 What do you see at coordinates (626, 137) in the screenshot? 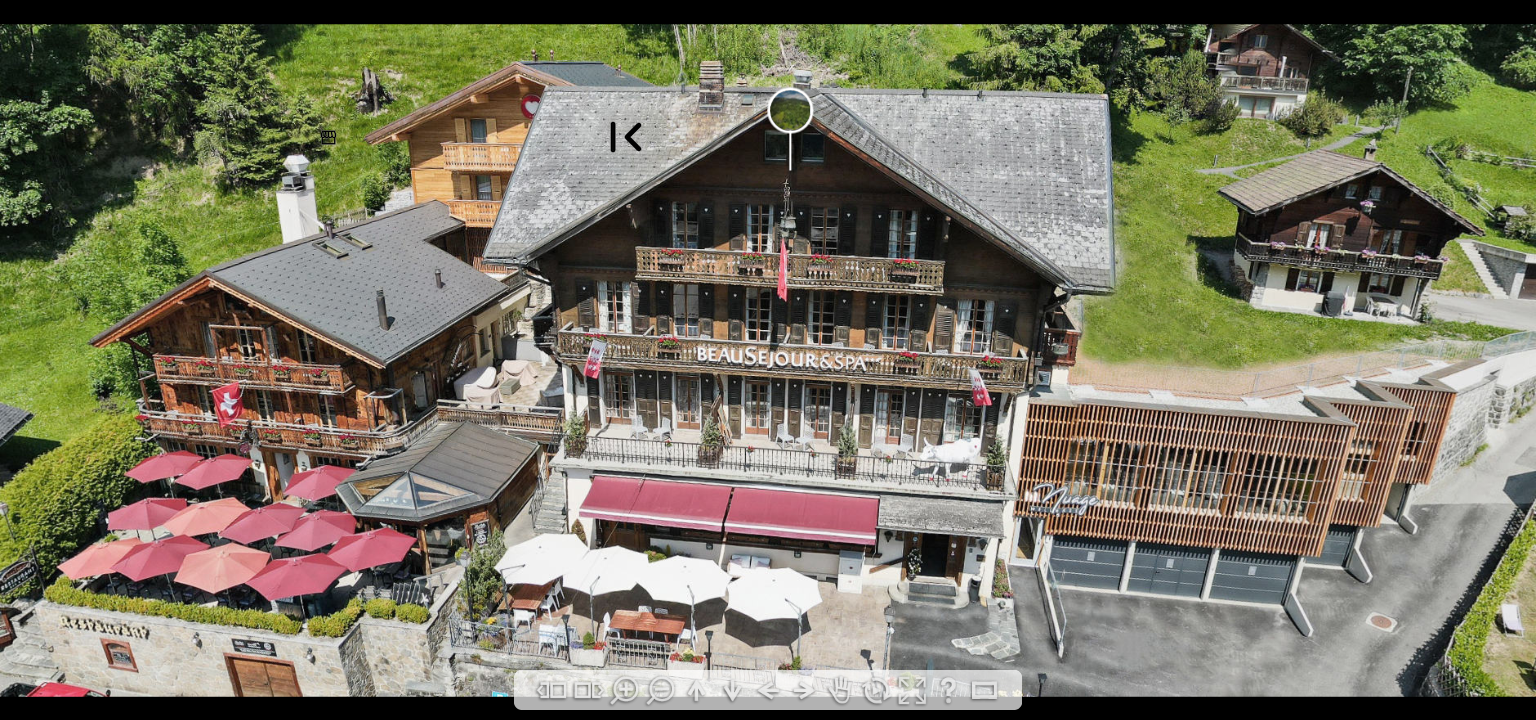
I see `go to first page` at bounding box center [626, 137].